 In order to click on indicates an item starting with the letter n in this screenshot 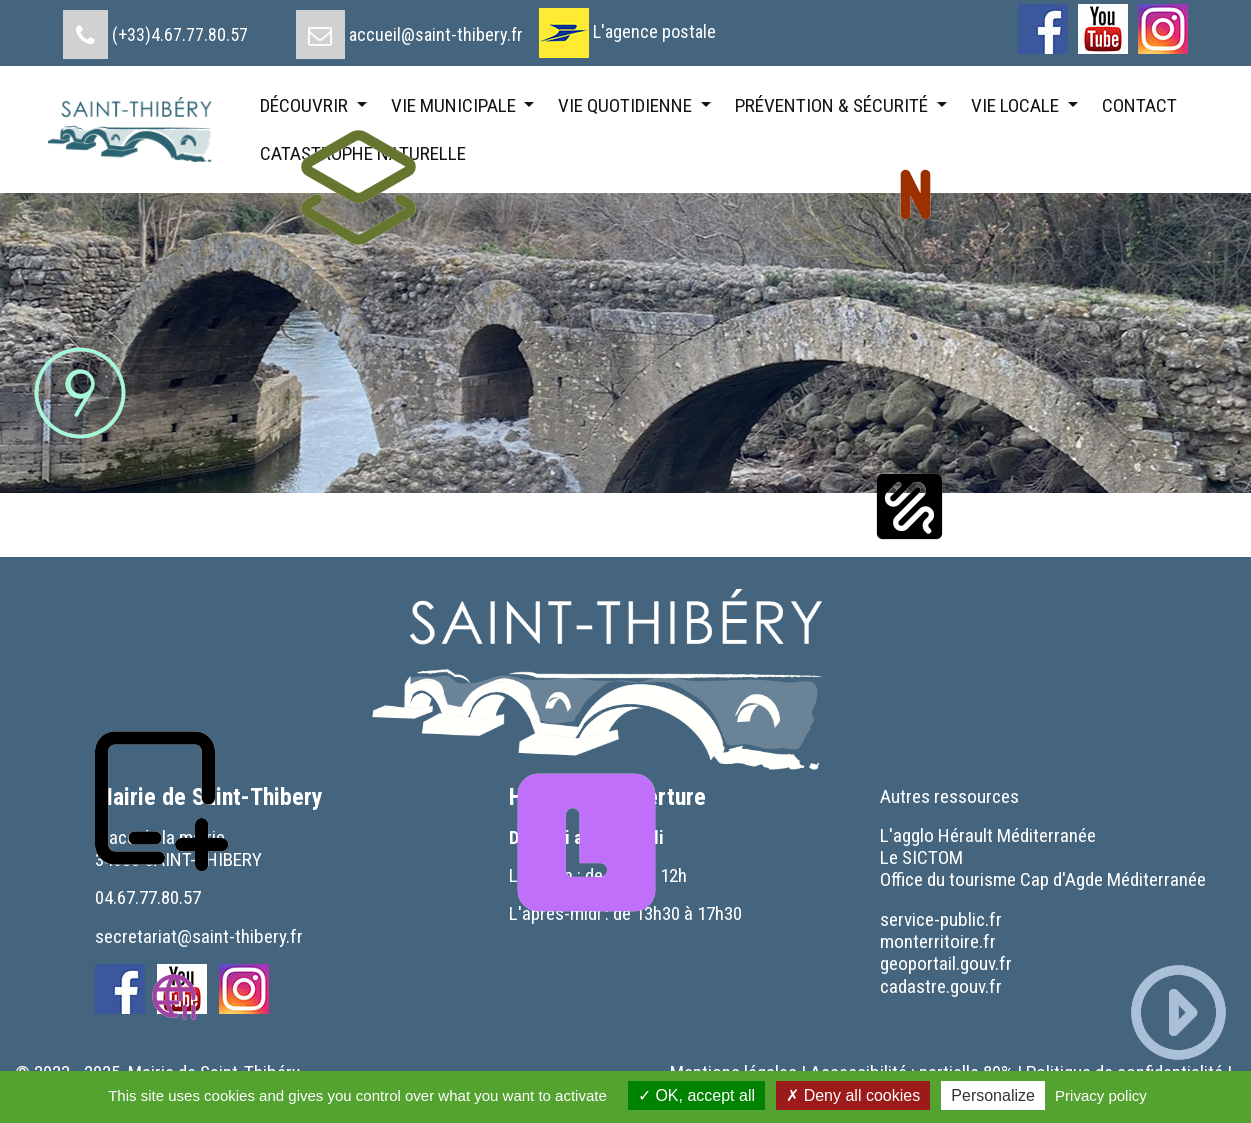, I will do `click(915, 194)`.